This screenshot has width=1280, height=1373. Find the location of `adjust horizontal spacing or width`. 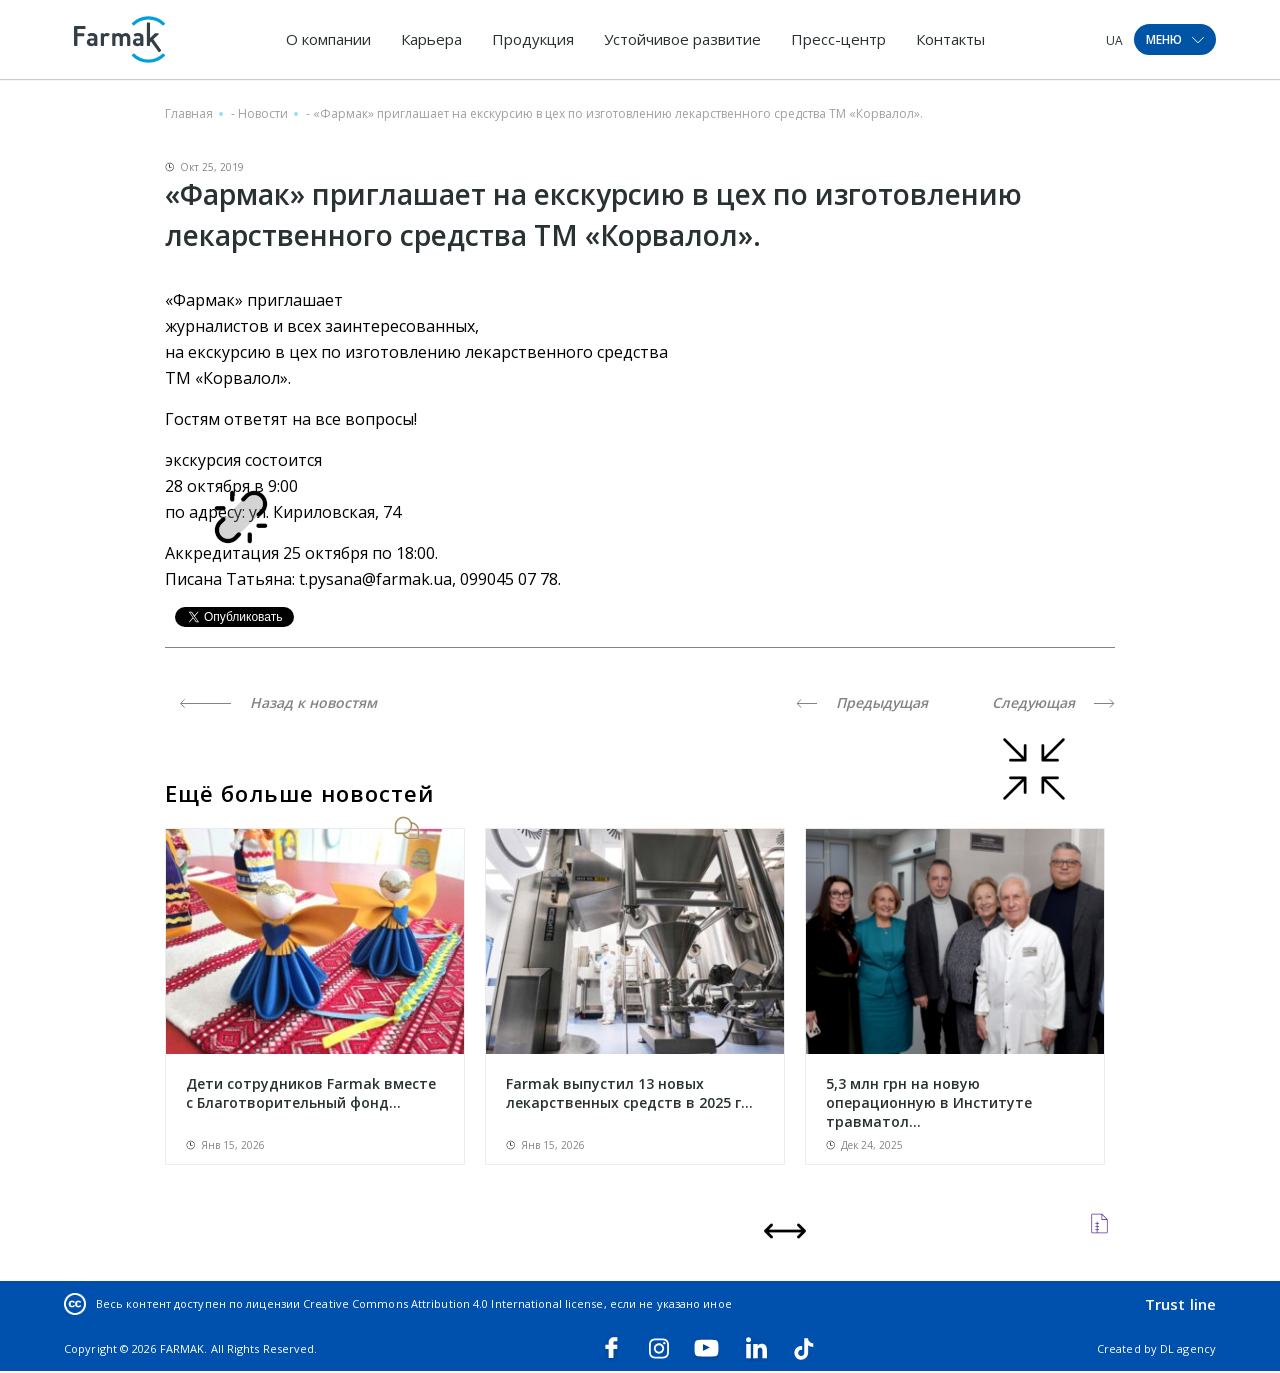

adjust horizontal spacing or width is located at coordinates (785, 1231).